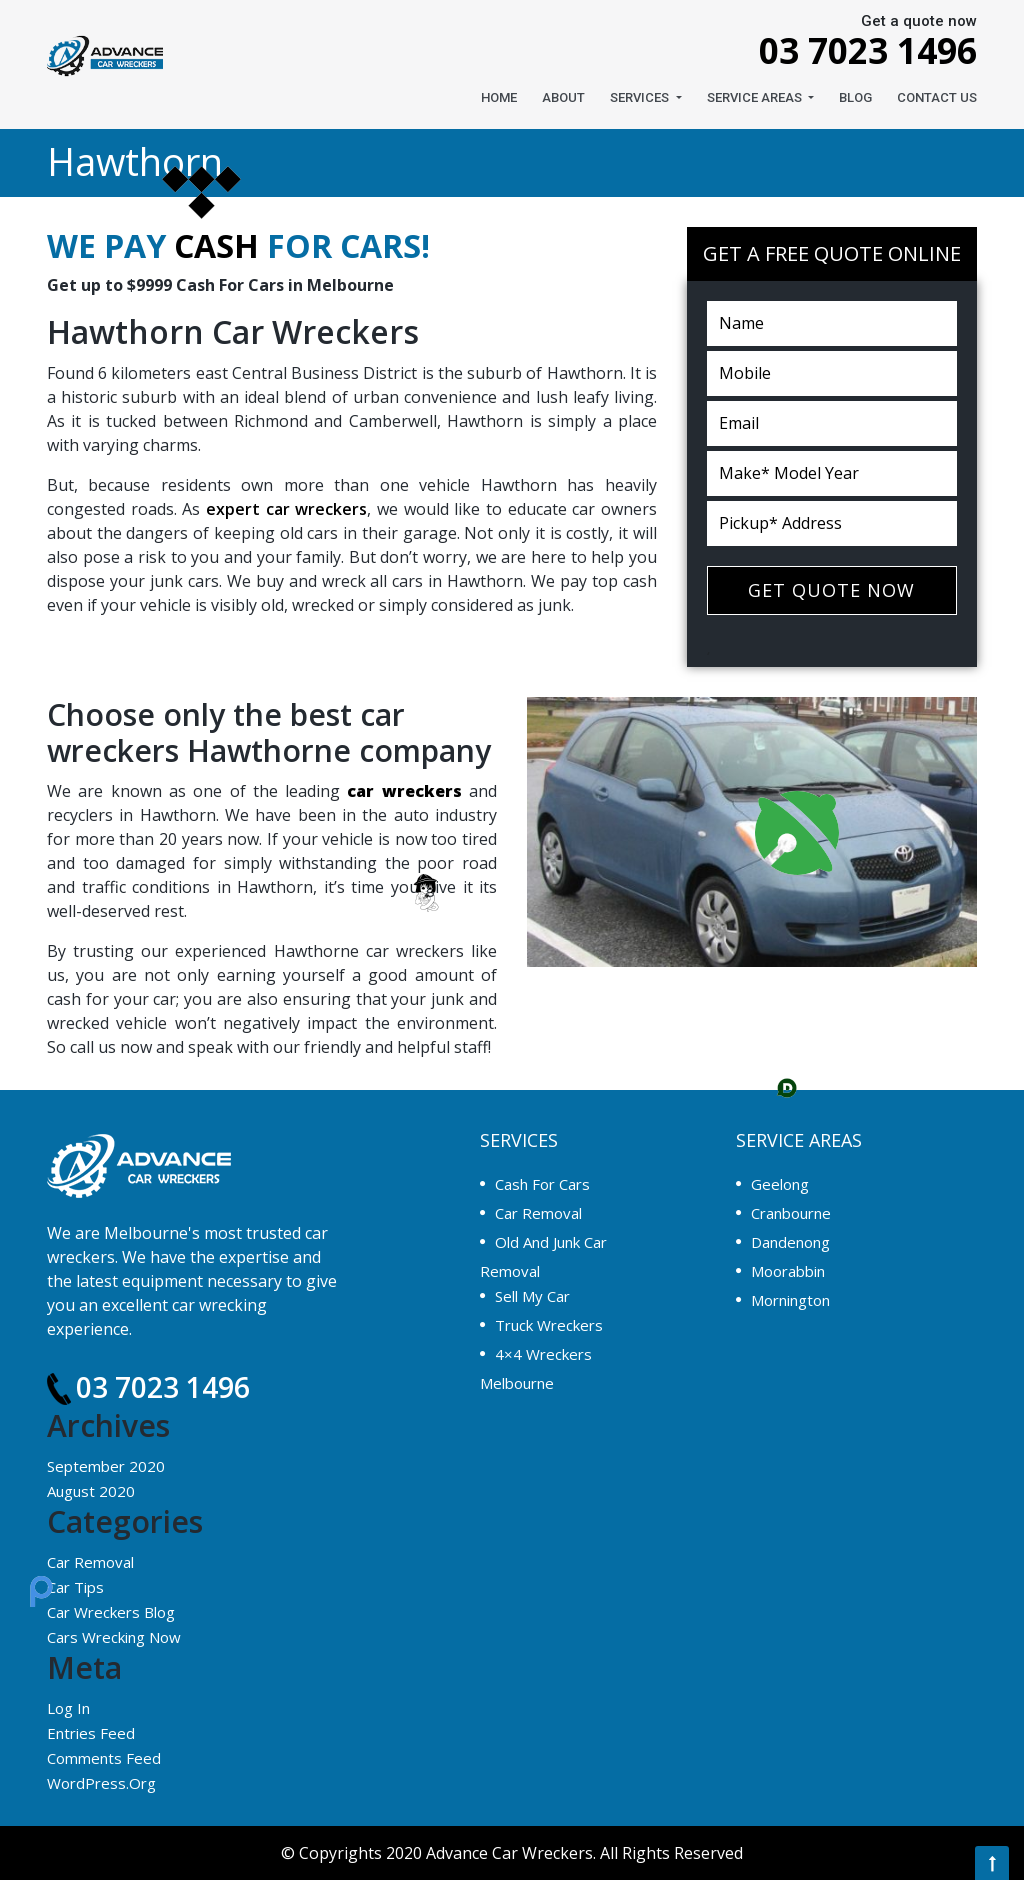  I want to click on open tidal music streaming app, so click(201, 192).